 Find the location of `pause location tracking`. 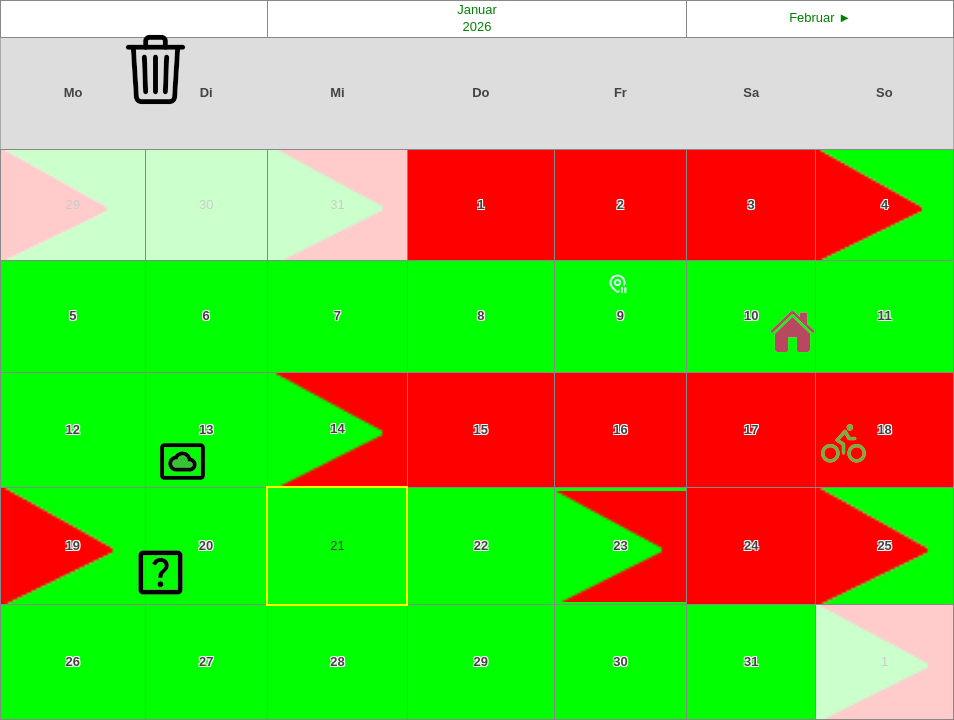

pause location tracking is located at coordinates (617, 283).